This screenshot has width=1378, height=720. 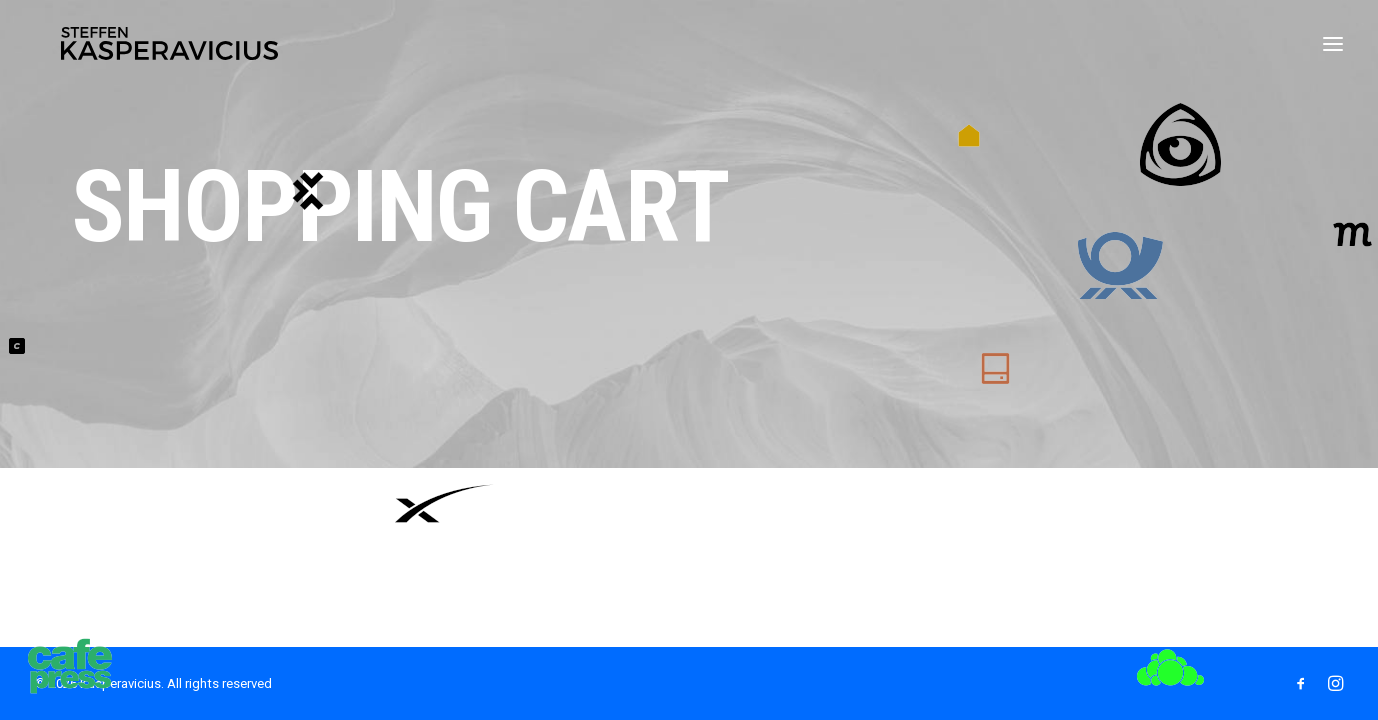 I want to click on access storage or hard drive settings, so click(x=995, y=368).